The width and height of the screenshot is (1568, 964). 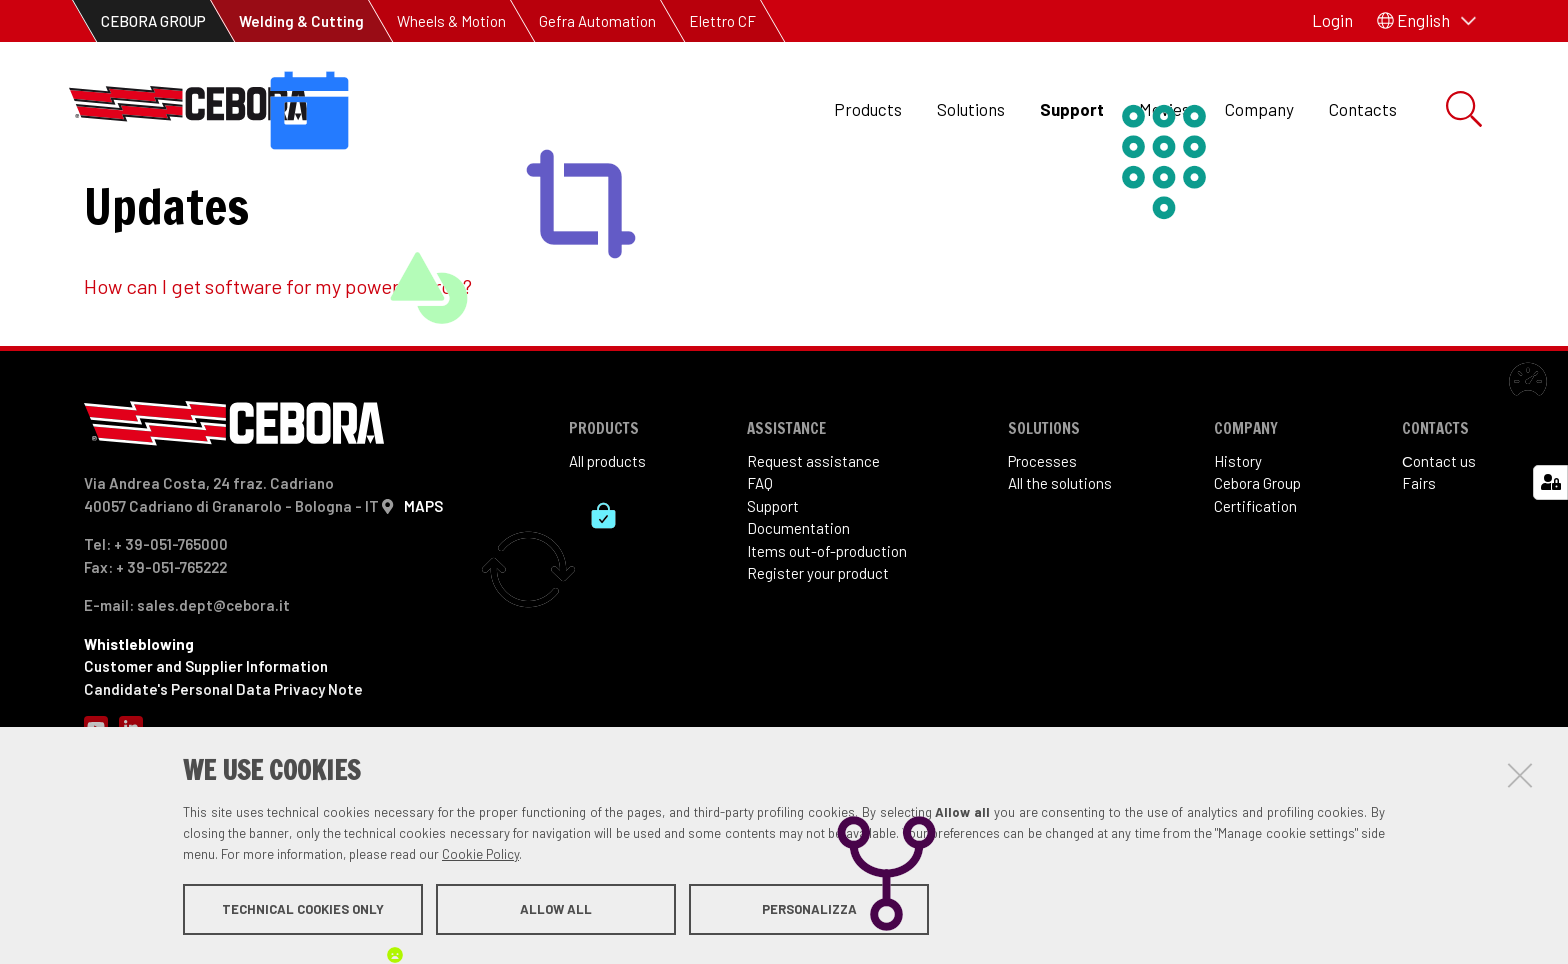 I want to click on access shape tools or drawing options, so click(x=429, y=288).